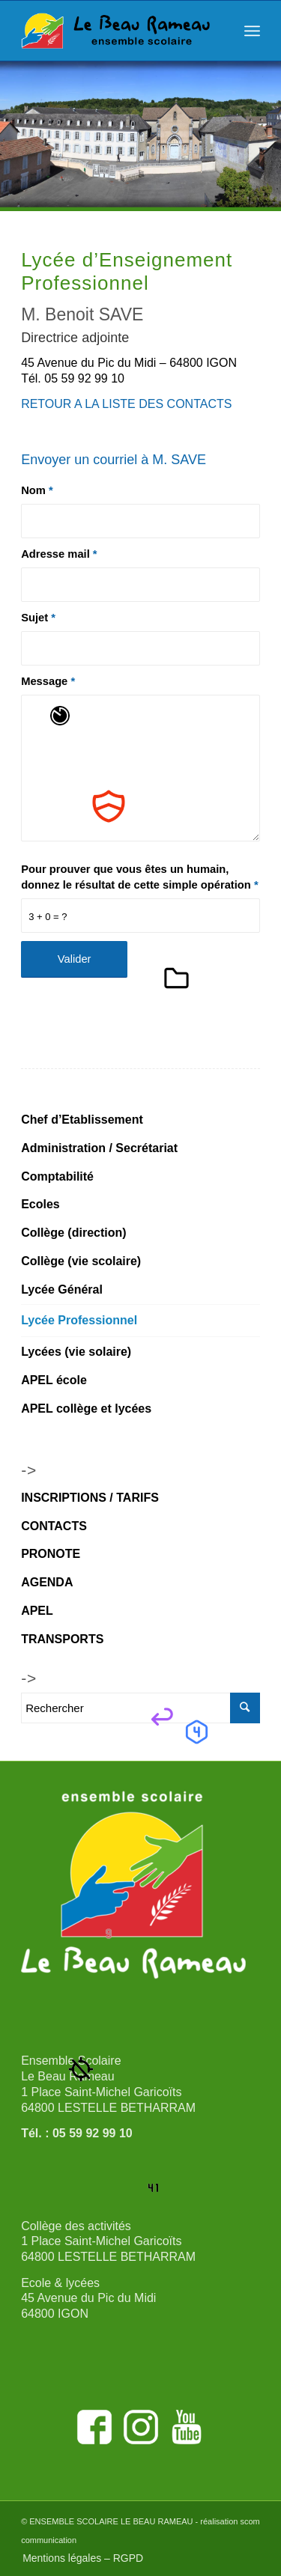 Image resolution: width=281 pixels, height=2576 pixels. I want to click on indicates item number 41 in a list or sequence, so click(154, 2187).